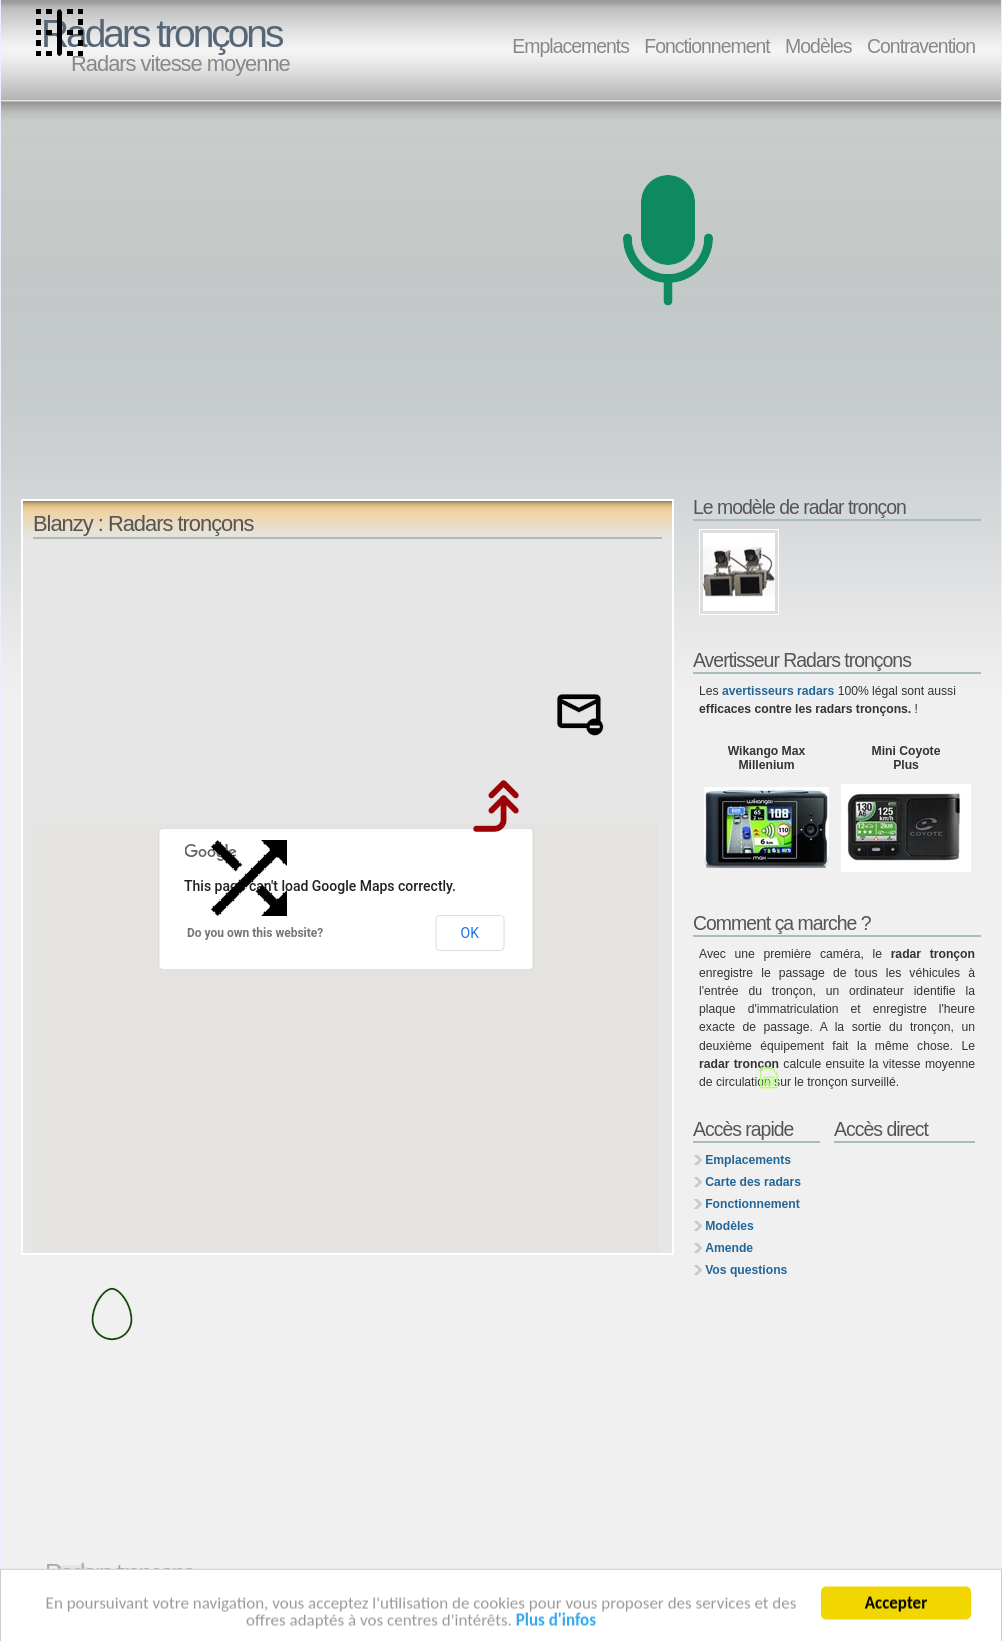 This screenshot has height=1641, width=1002. Describe the element at coordinates (59, 32) in the screenshot. I see `add a vertical border to selected cells` at that location.